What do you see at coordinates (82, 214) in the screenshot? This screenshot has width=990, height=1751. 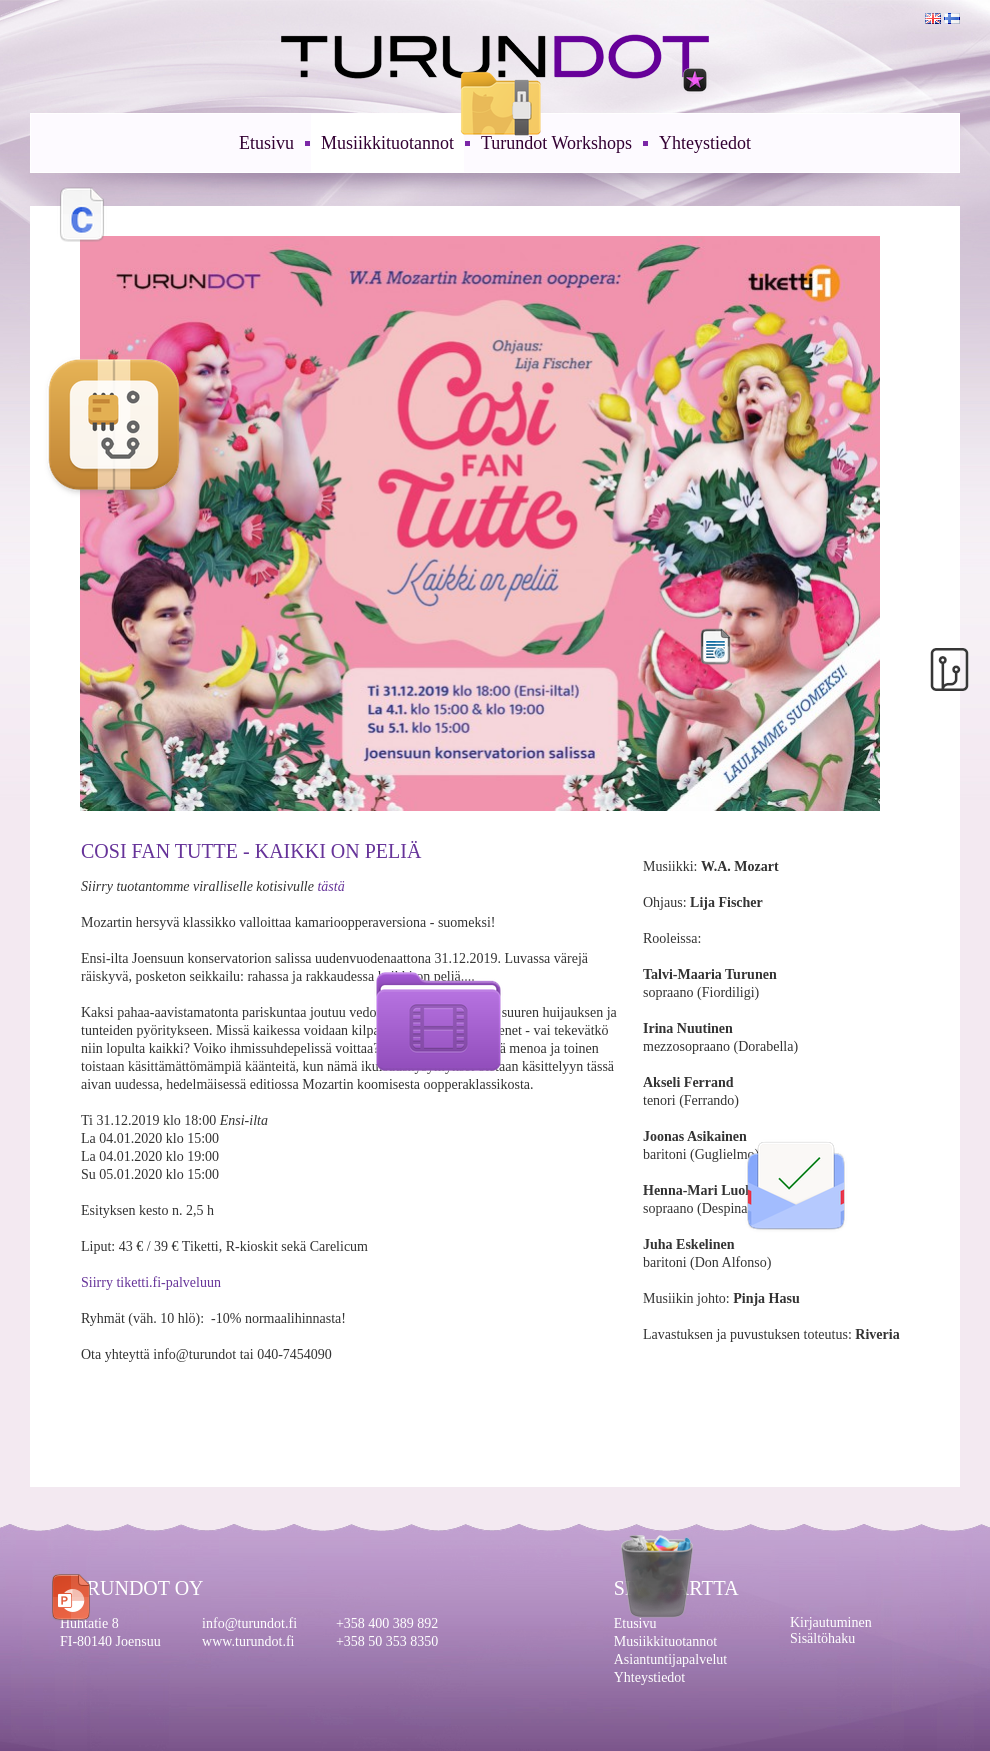 I see `a C programming language source file` at bounding box center [82, 214].